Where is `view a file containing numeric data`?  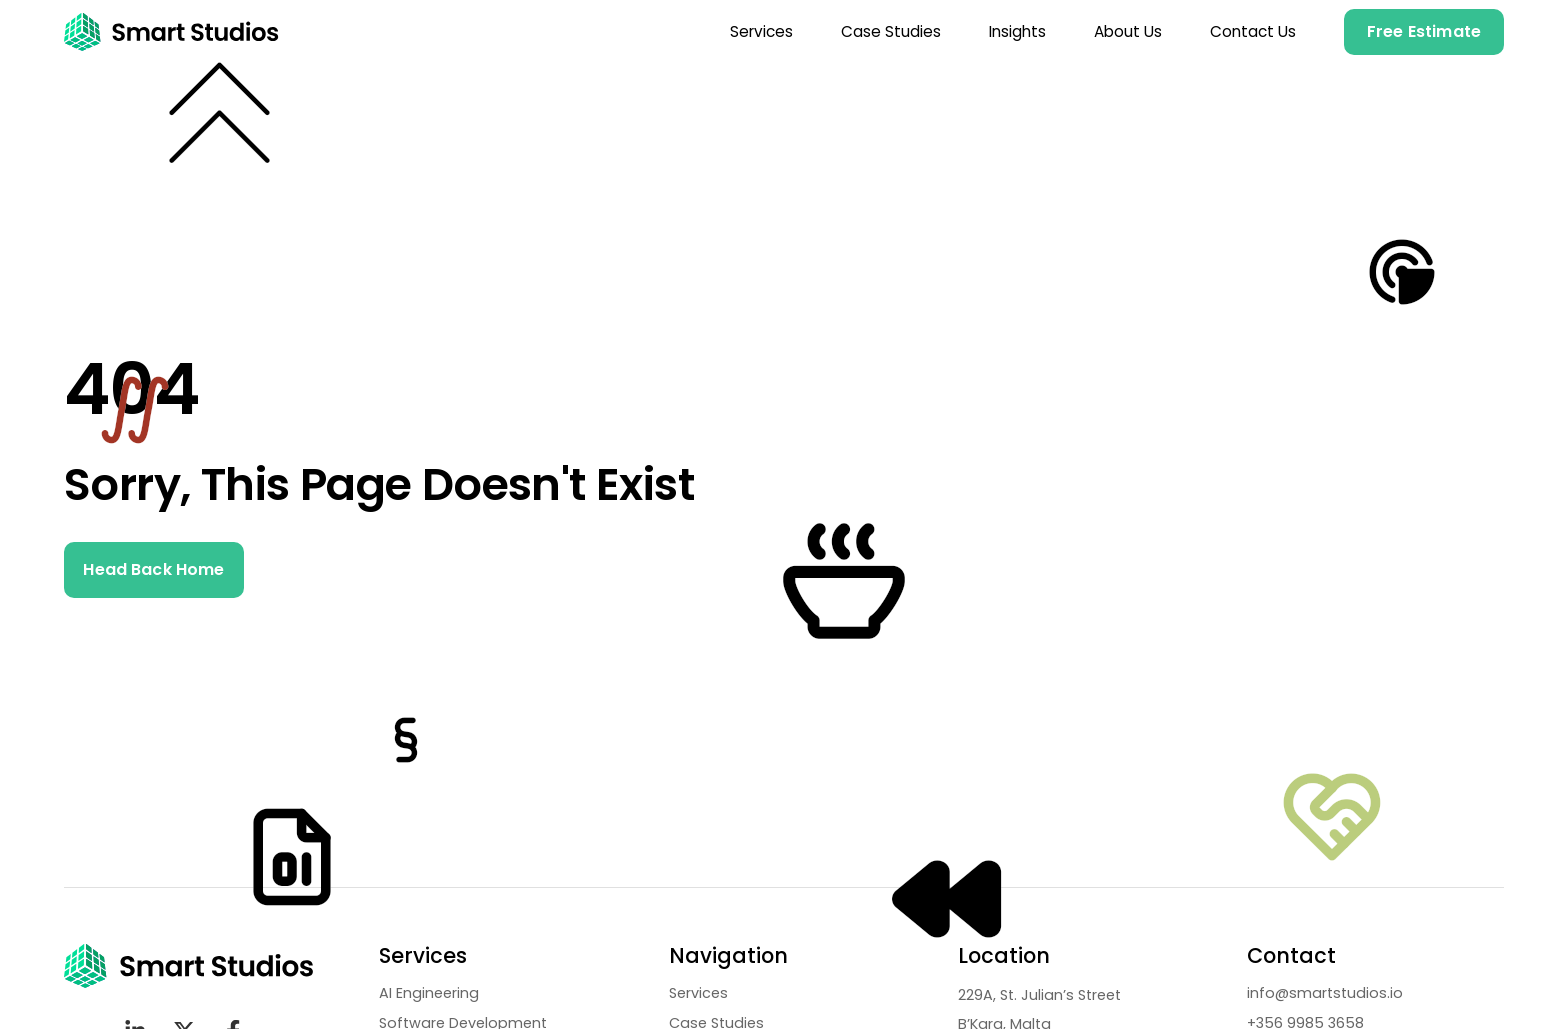 view a file containing numeric data is located at coordinates (292, 857).